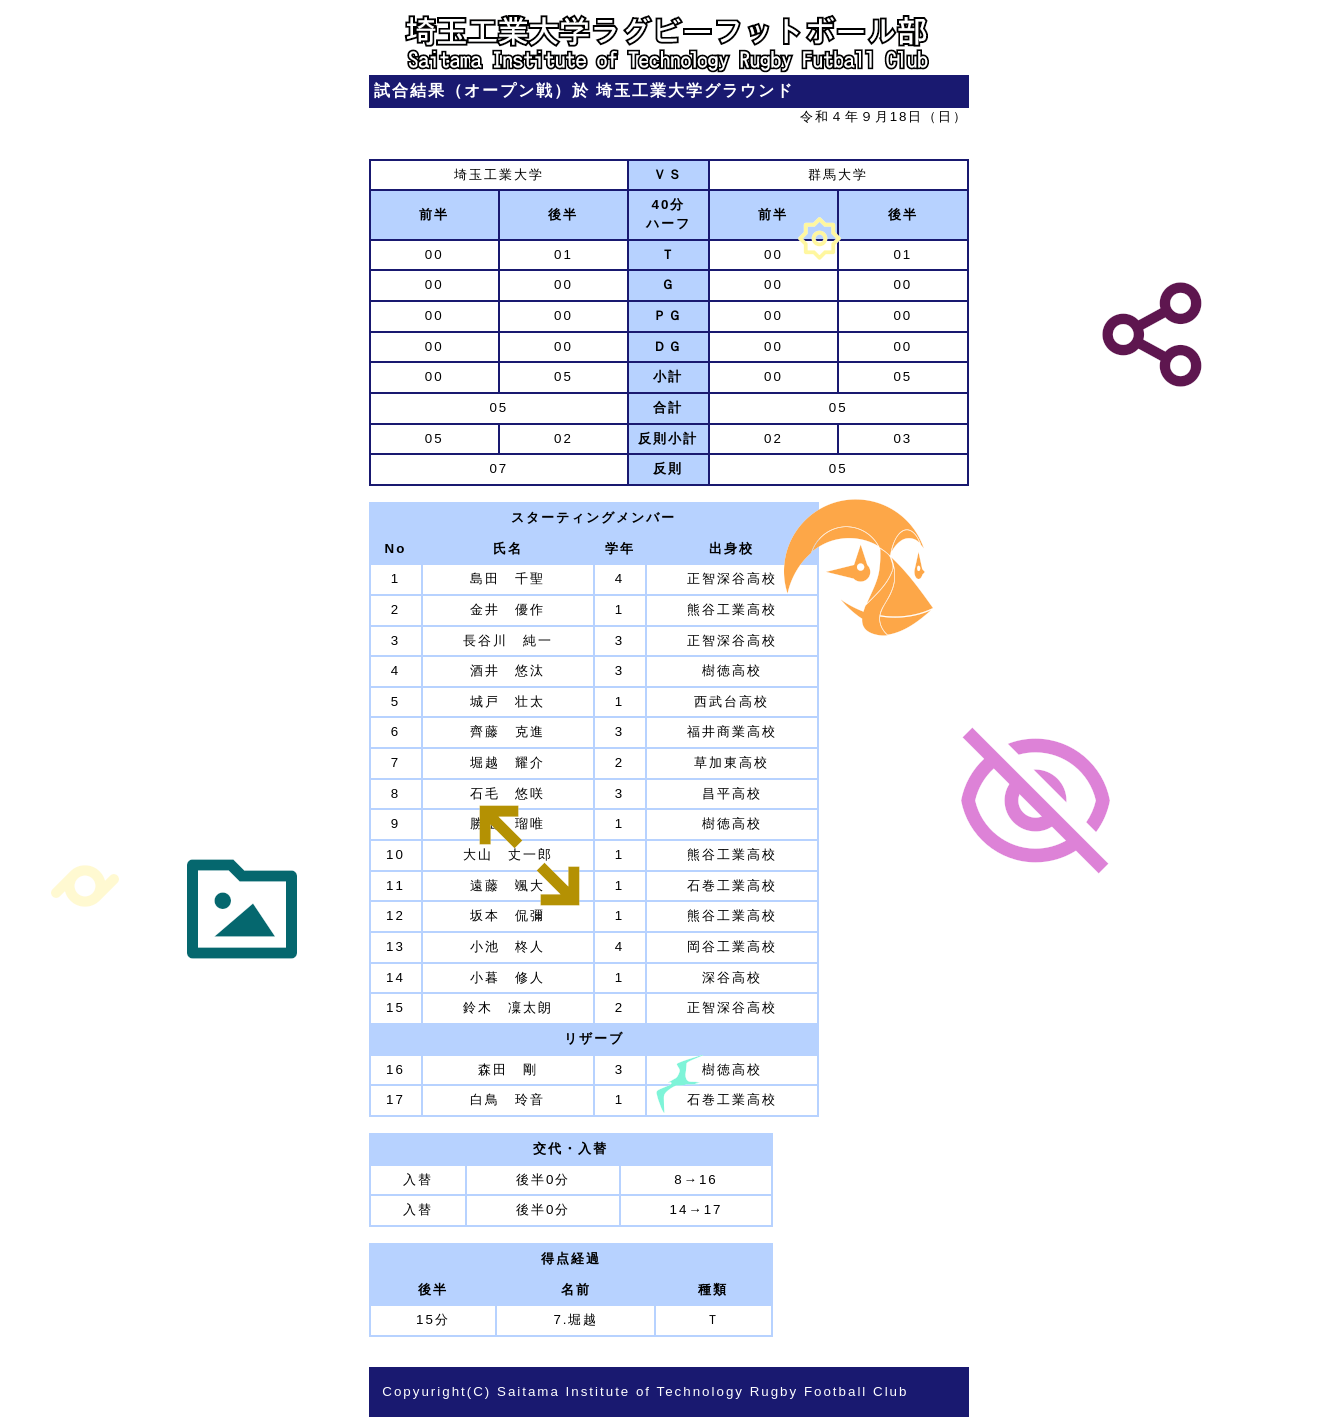 The image size is (1337, 1417). What do you see at coordinates (242, 909) in the screenshot?
I see `open photo or image folder` at bounding box center [242, 909].